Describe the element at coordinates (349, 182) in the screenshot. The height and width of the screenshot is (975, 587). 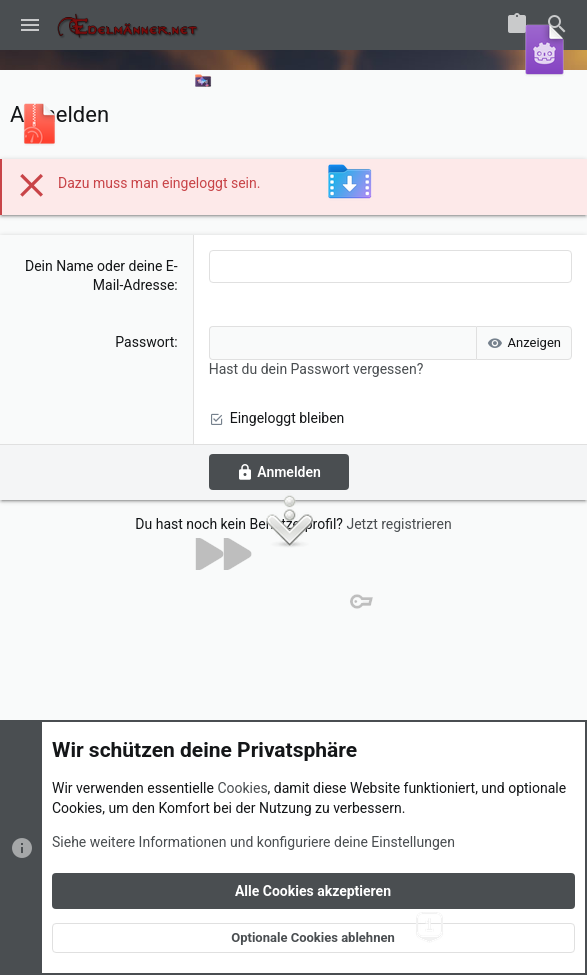
I see `open folder containing downloaded videos` at that location.